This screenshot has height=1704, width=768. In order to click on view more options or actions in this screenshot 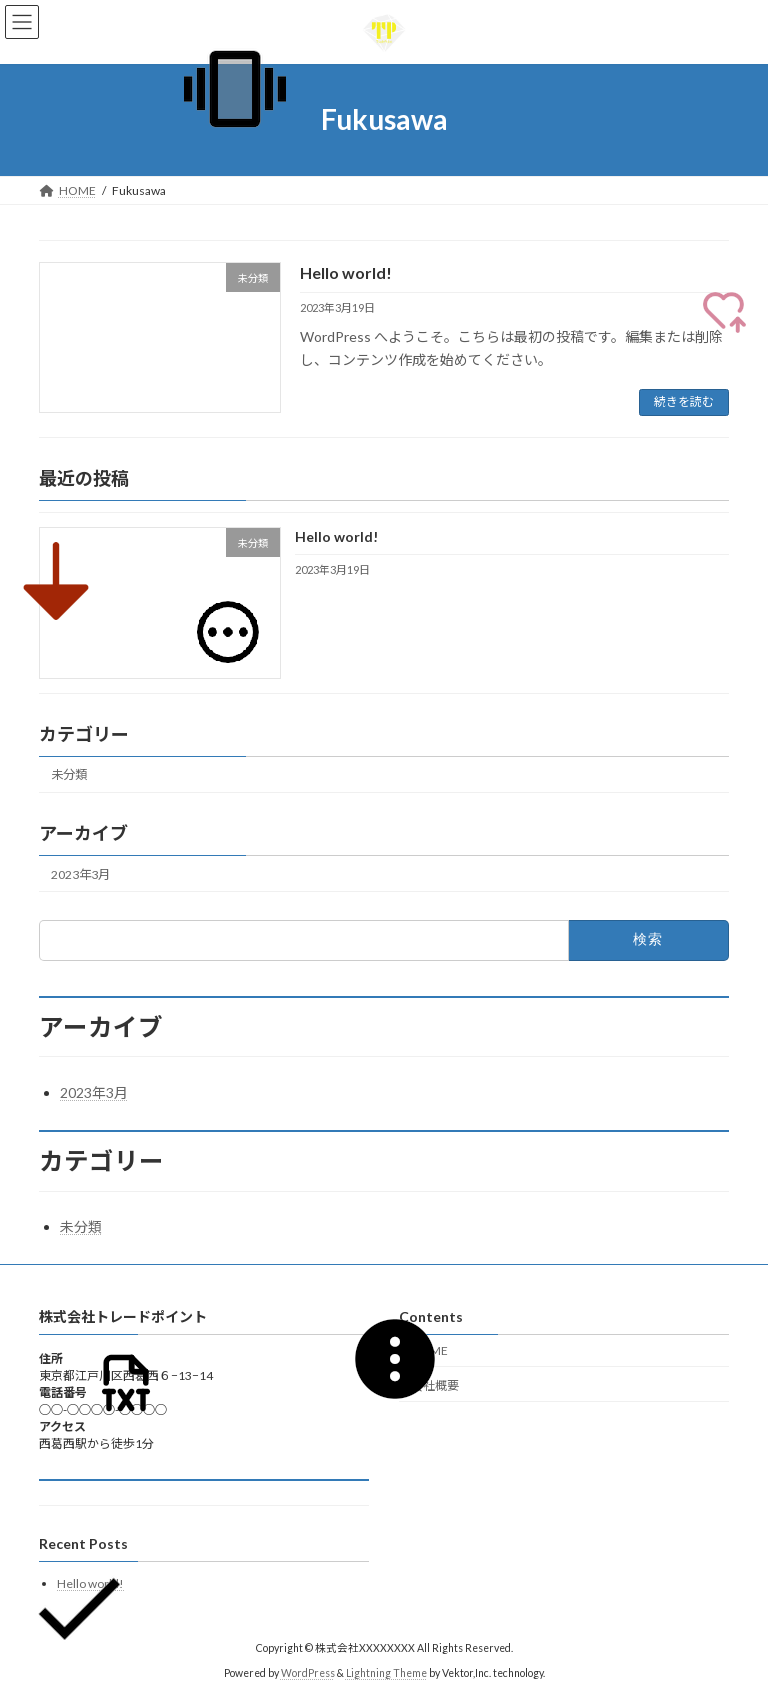, I will do `click(228, 632)`.